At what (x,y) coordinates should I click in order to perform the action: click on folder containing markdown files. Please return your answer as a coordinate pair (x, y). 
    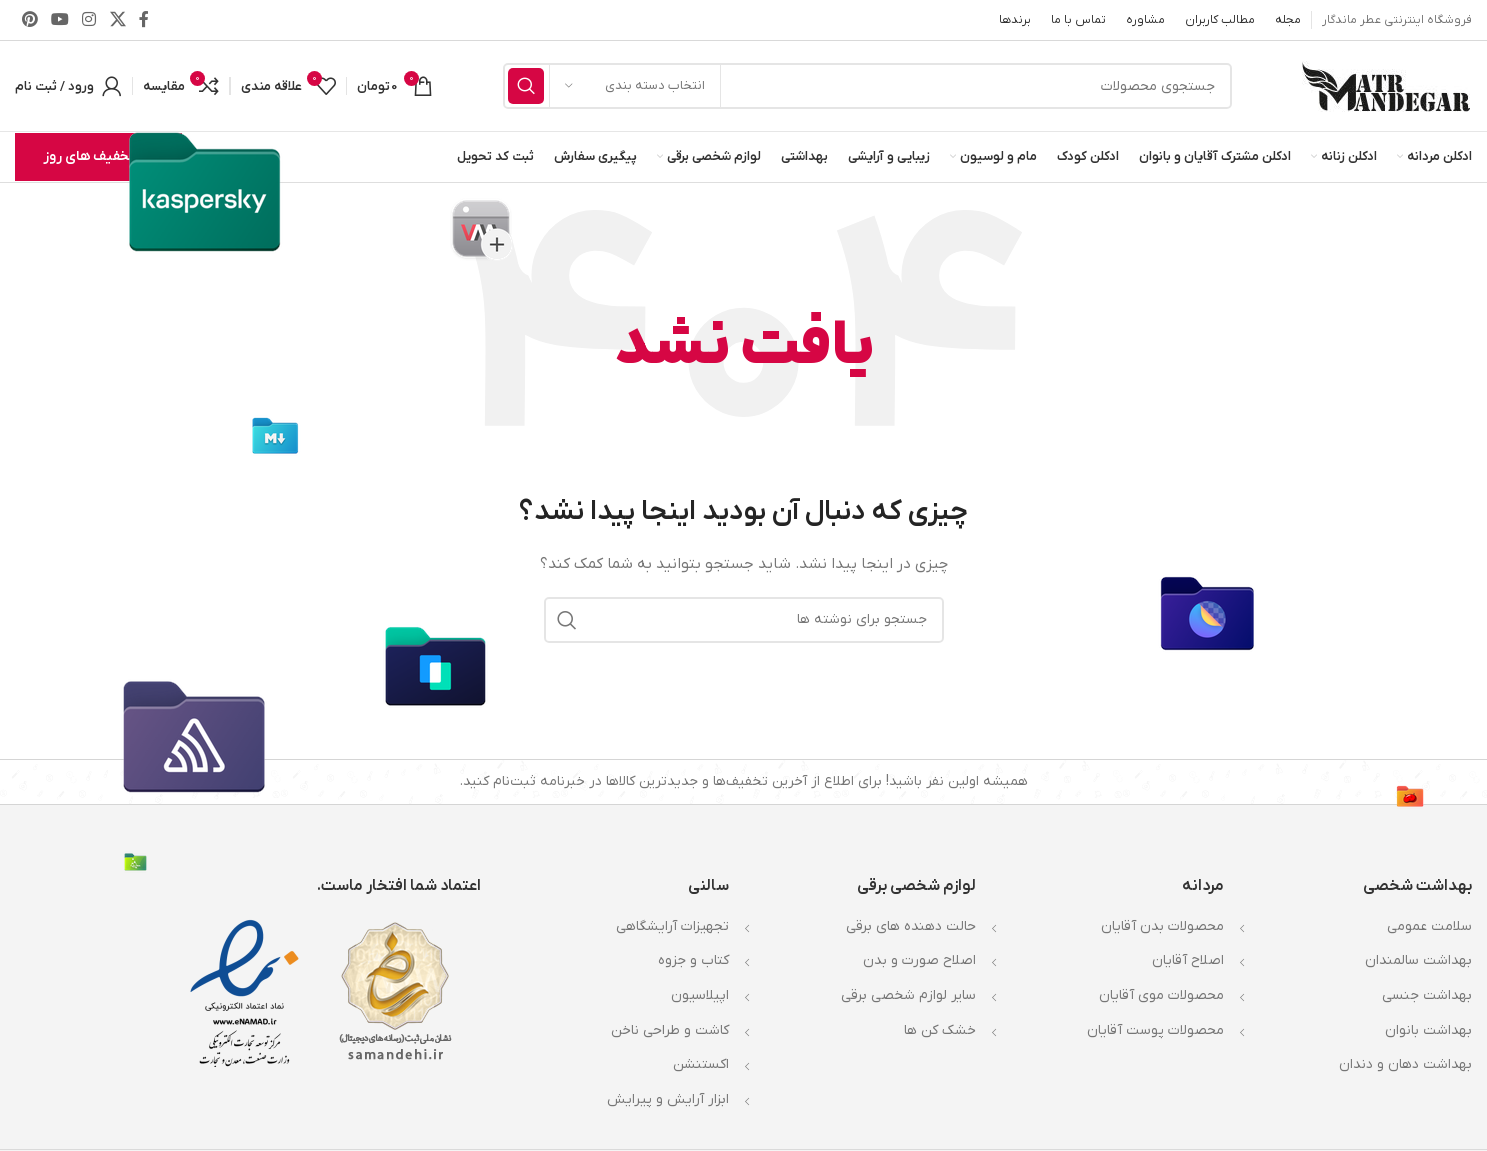
    Looking at the image, I should click on (275, 437).